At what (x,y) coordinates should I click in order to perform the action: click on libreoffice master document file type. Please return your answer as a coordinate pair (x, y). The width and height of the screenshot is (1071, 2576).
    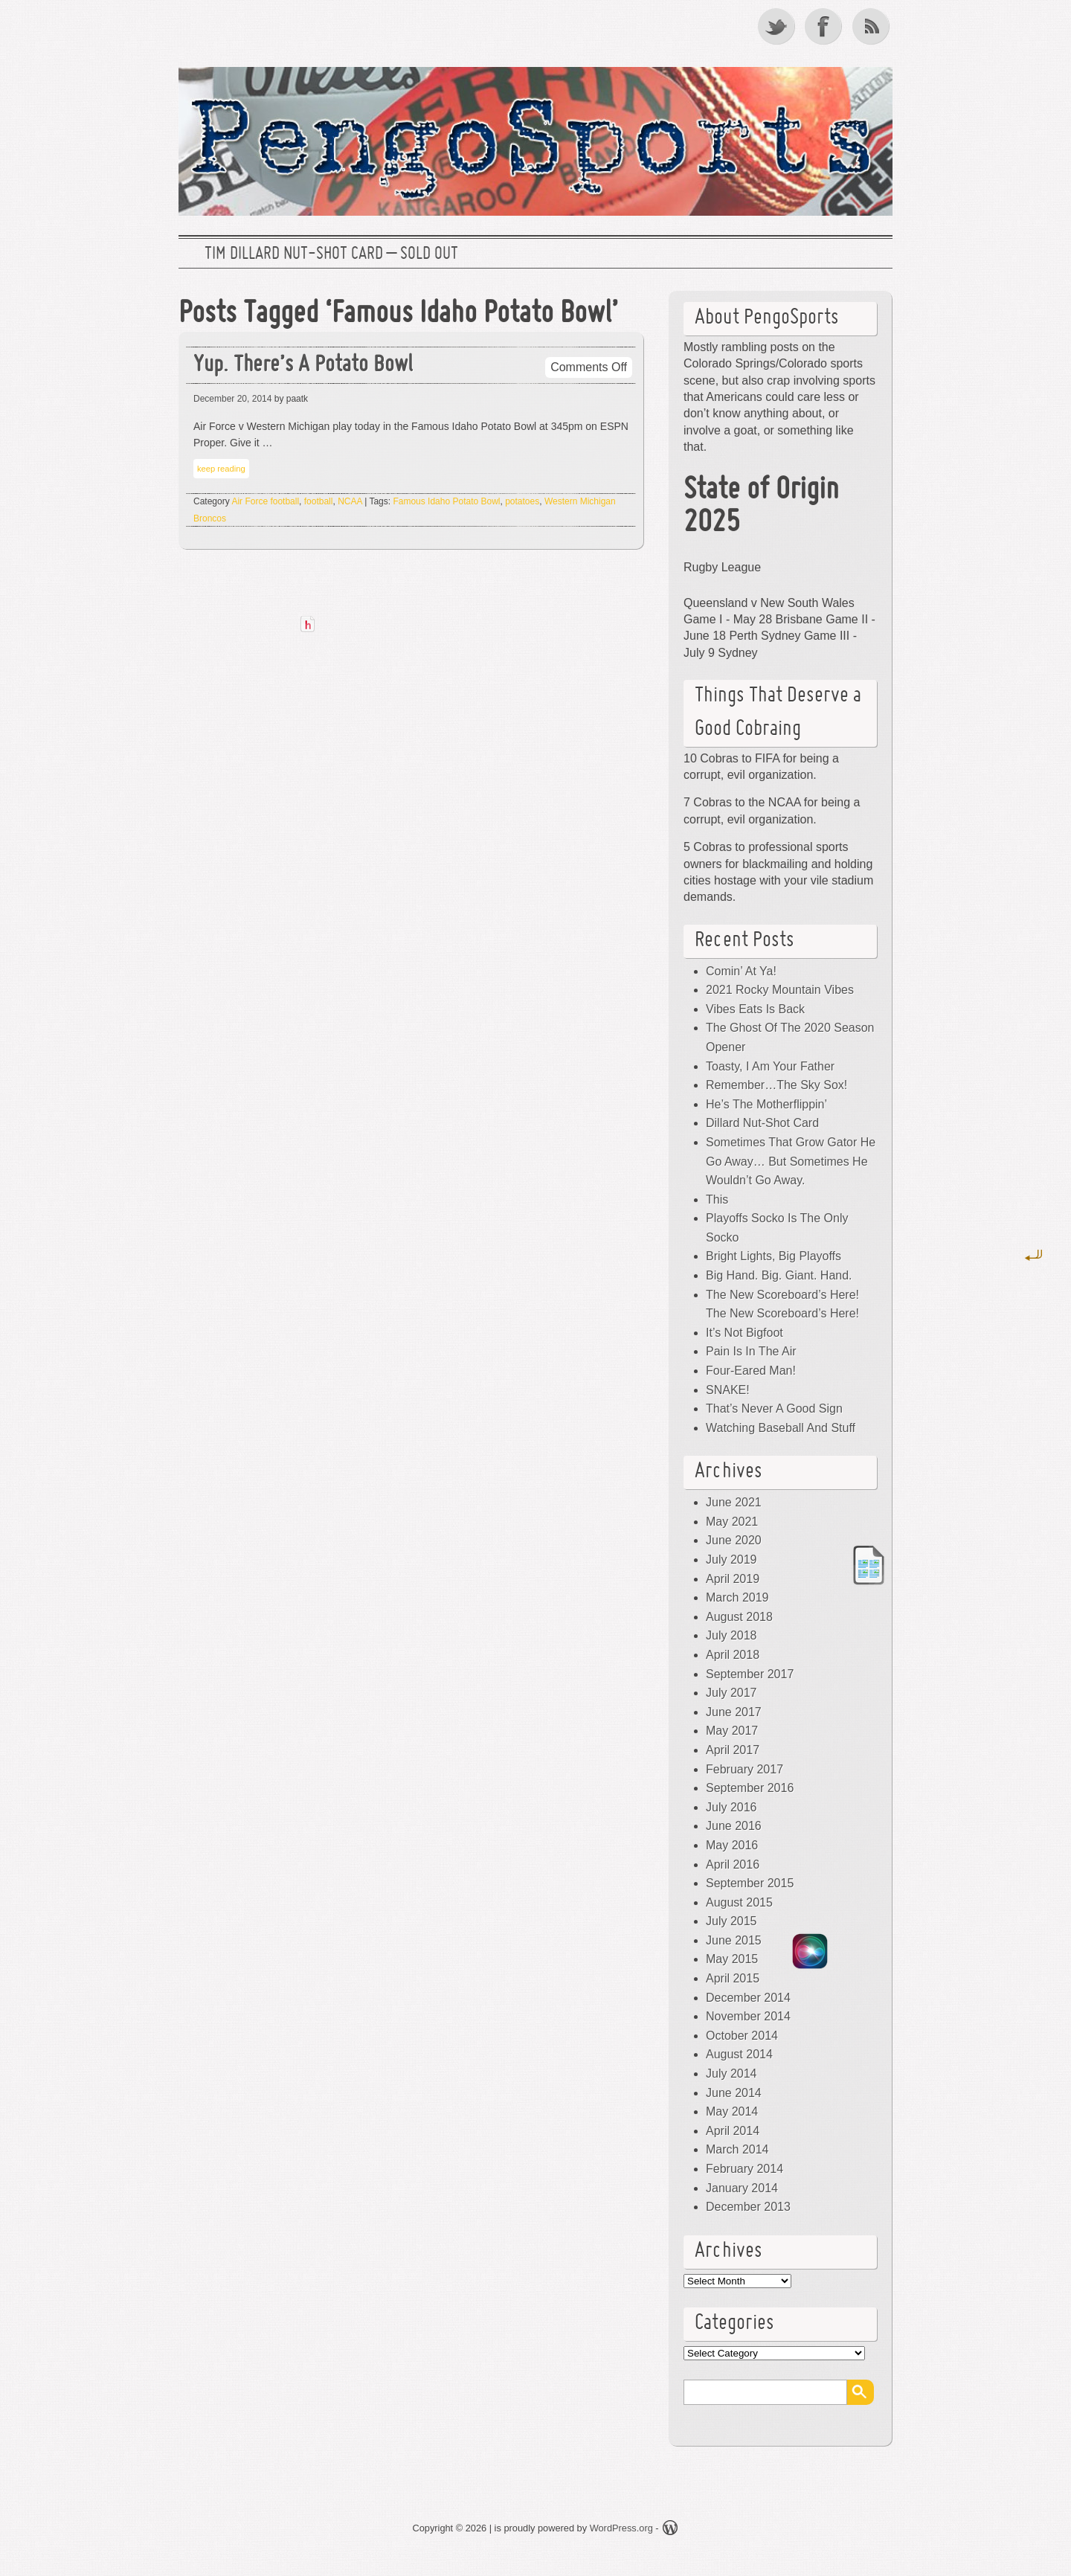
    Looking at the image, I should click on (869, 1565).